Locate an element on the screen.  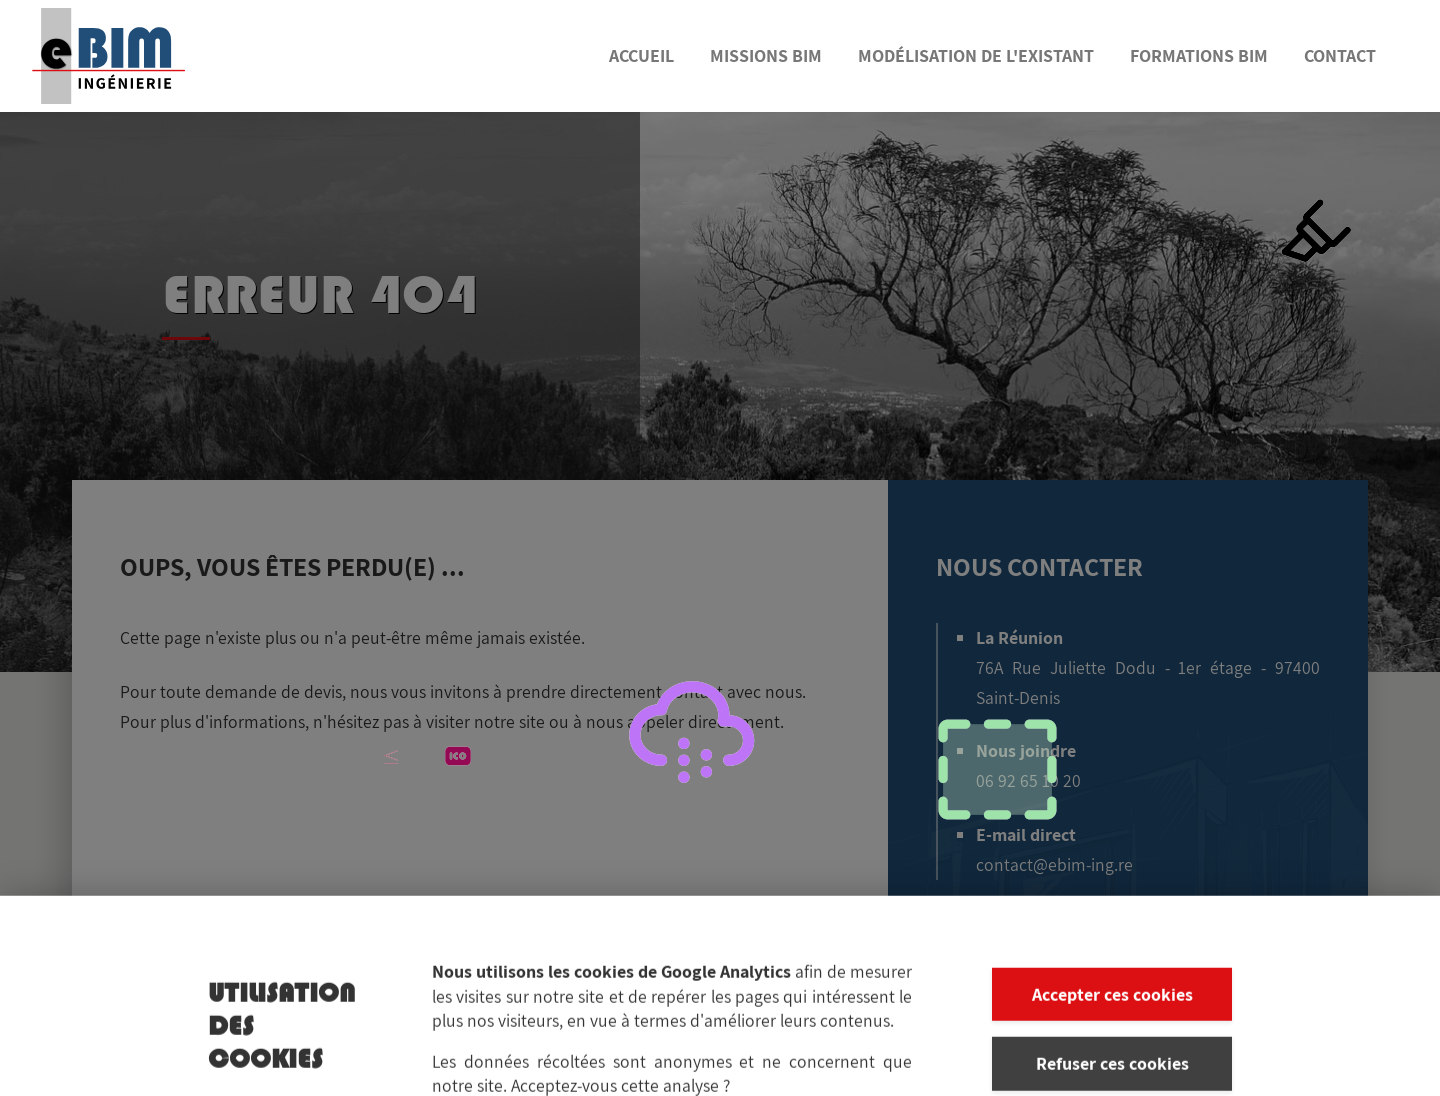
less than or equal to mathematical operator is located at coordinates (391, 757).